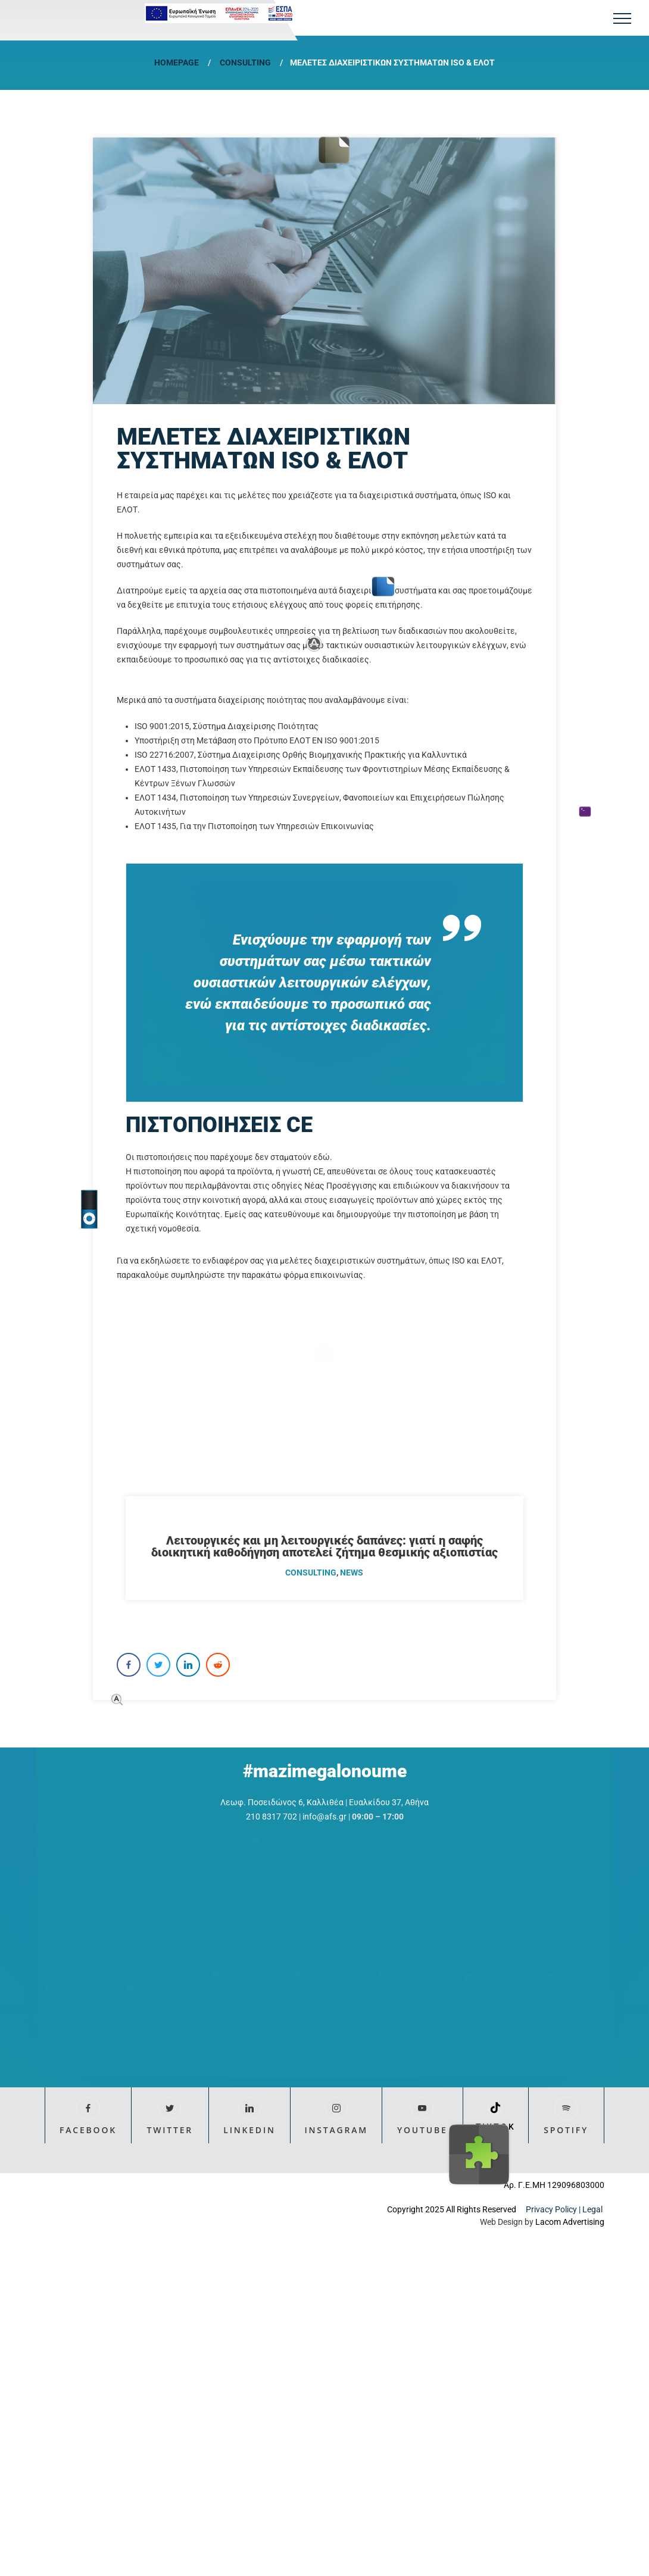 This screenshot has height=2576, width=649. I want to click on iPod nano device connected, so click(89, 1209).